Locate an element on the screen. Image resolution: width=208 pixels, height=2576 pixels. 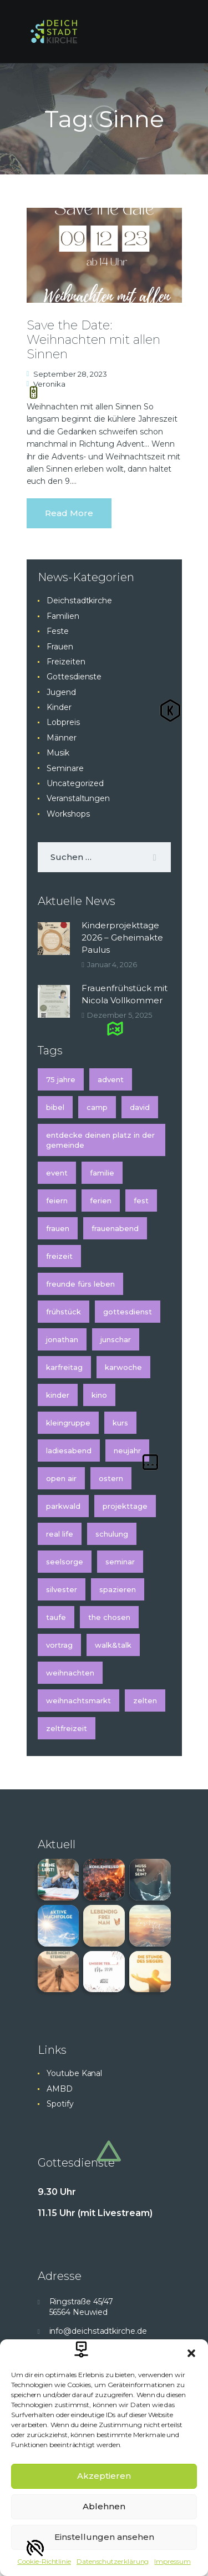
portable hotspot is disabled is located at coordinates (35, 2548).